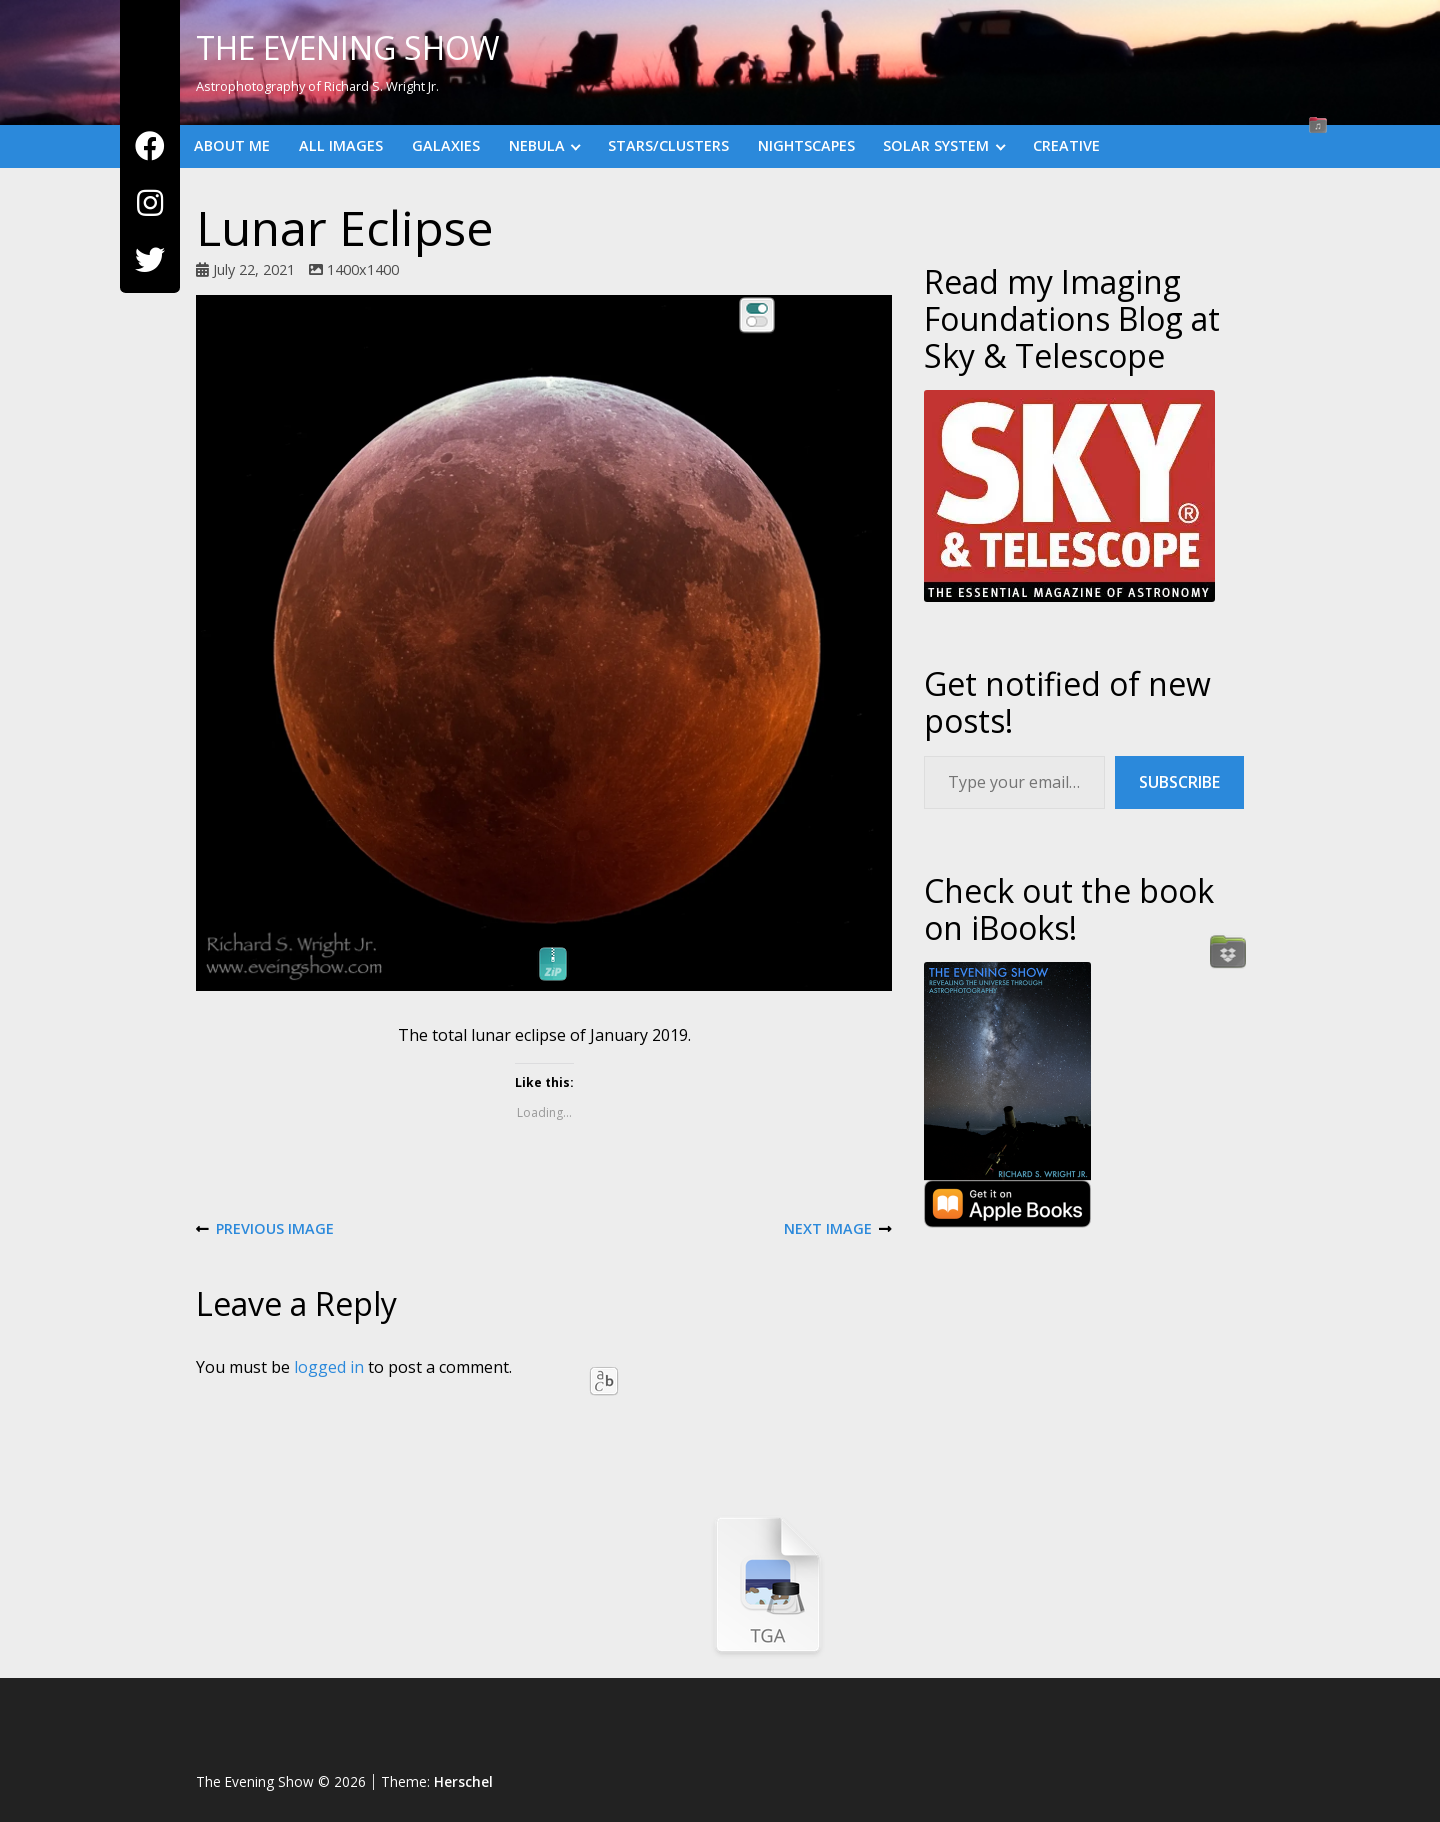  I want to click on open your music folder, so click(1318, 125).